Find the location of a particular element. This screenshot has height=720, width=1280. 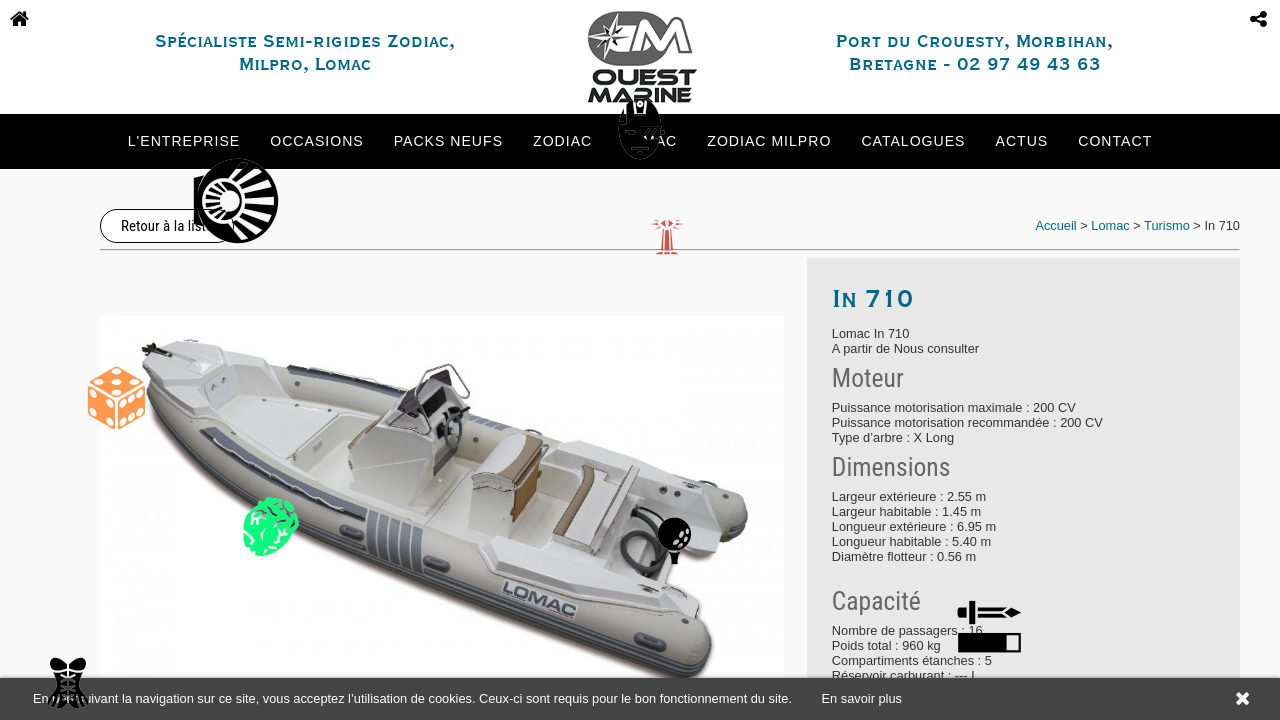

indicates current attack power level is located at coordinates (989, 625).